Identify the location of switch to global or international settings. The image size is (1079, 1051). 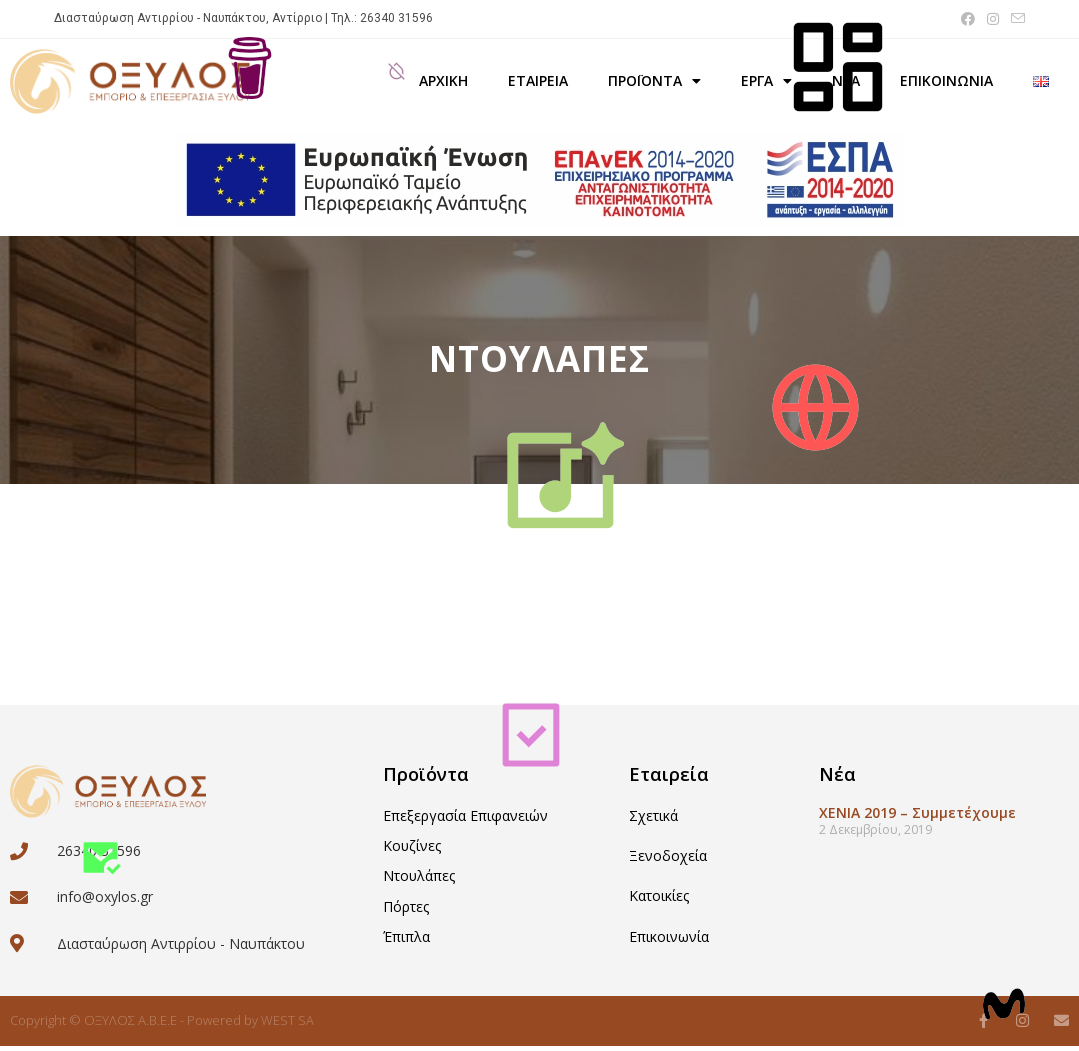
(815, 407).